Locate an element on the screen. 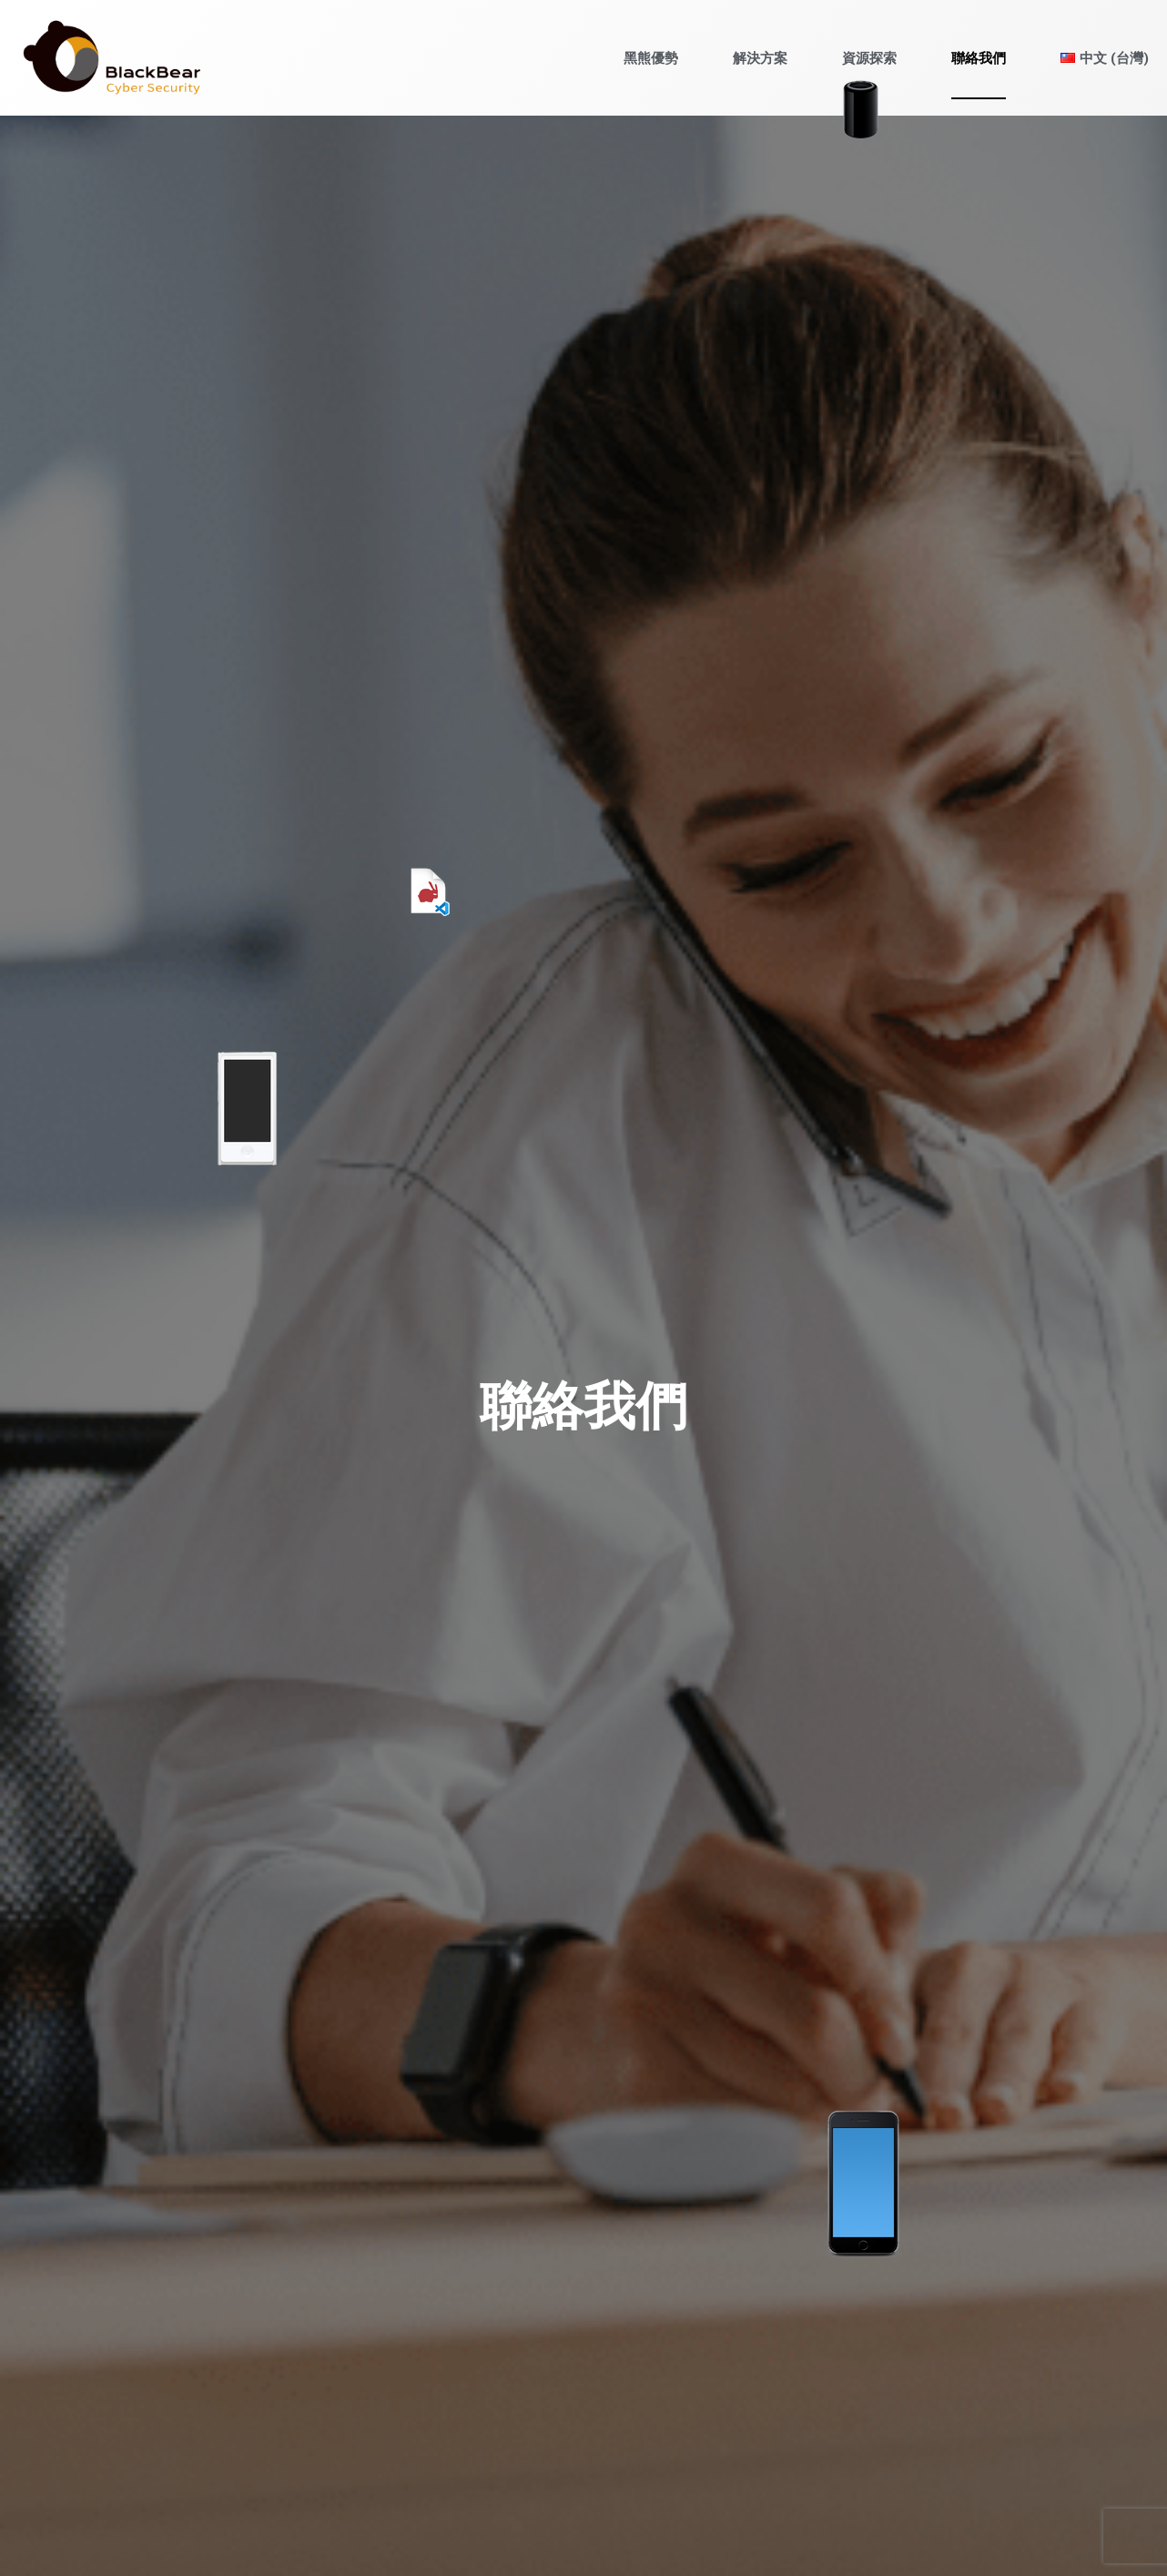  open a jade-related project or file in Visual Studio Code is located at coordinates (428, 891).